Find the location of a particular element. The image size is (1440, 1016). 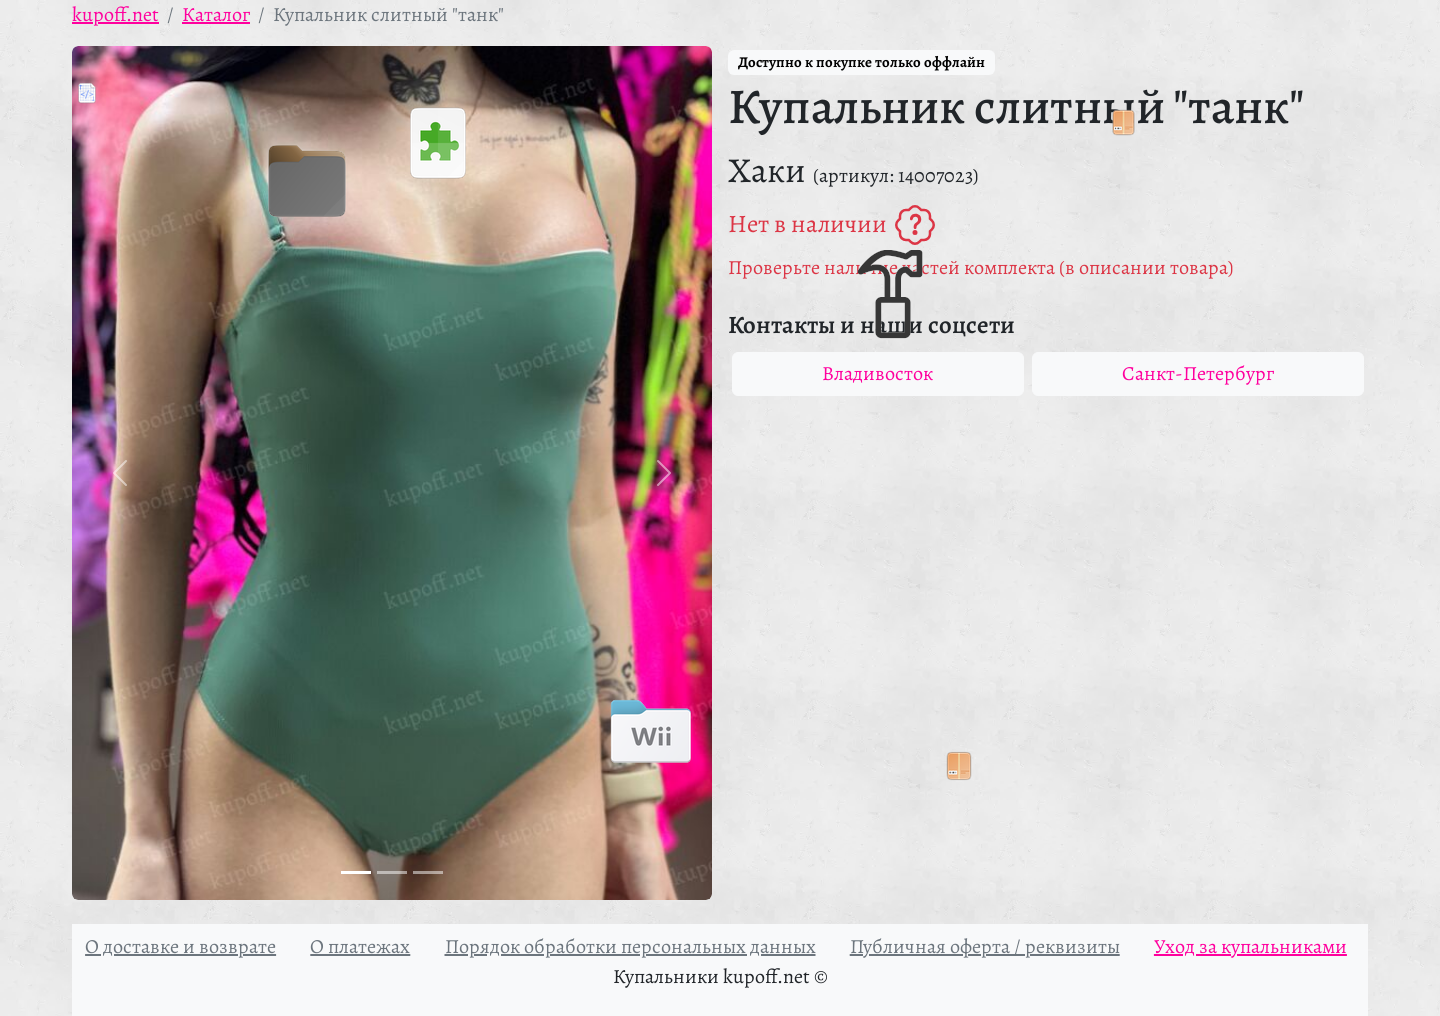

access developer tools is located at coordinates (893, 297).